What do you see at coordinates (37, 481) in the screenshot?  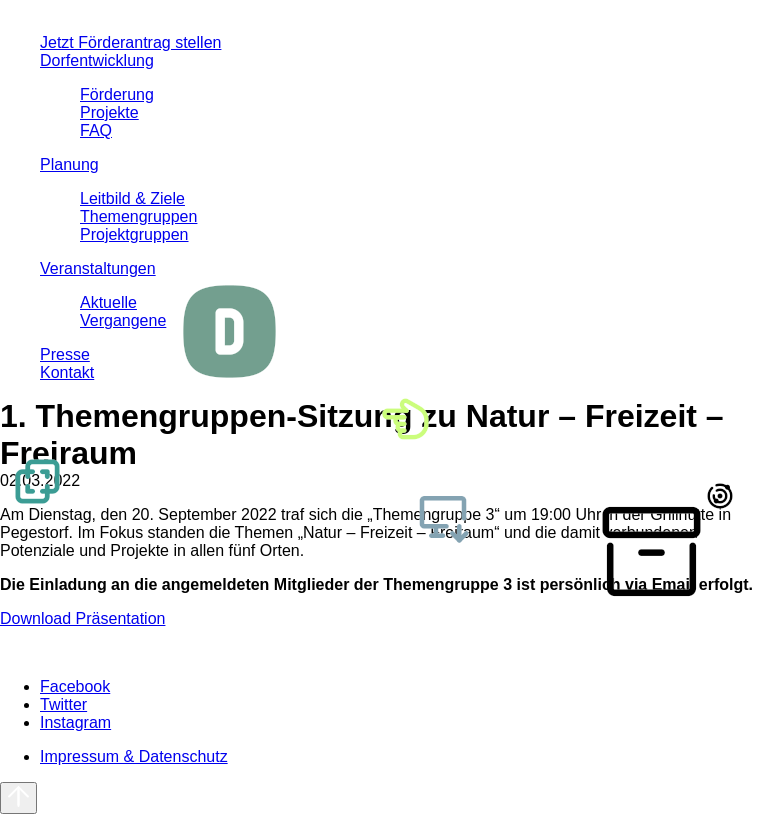 I see `apply layer difference blend mode` at bounding box center [37, 481].